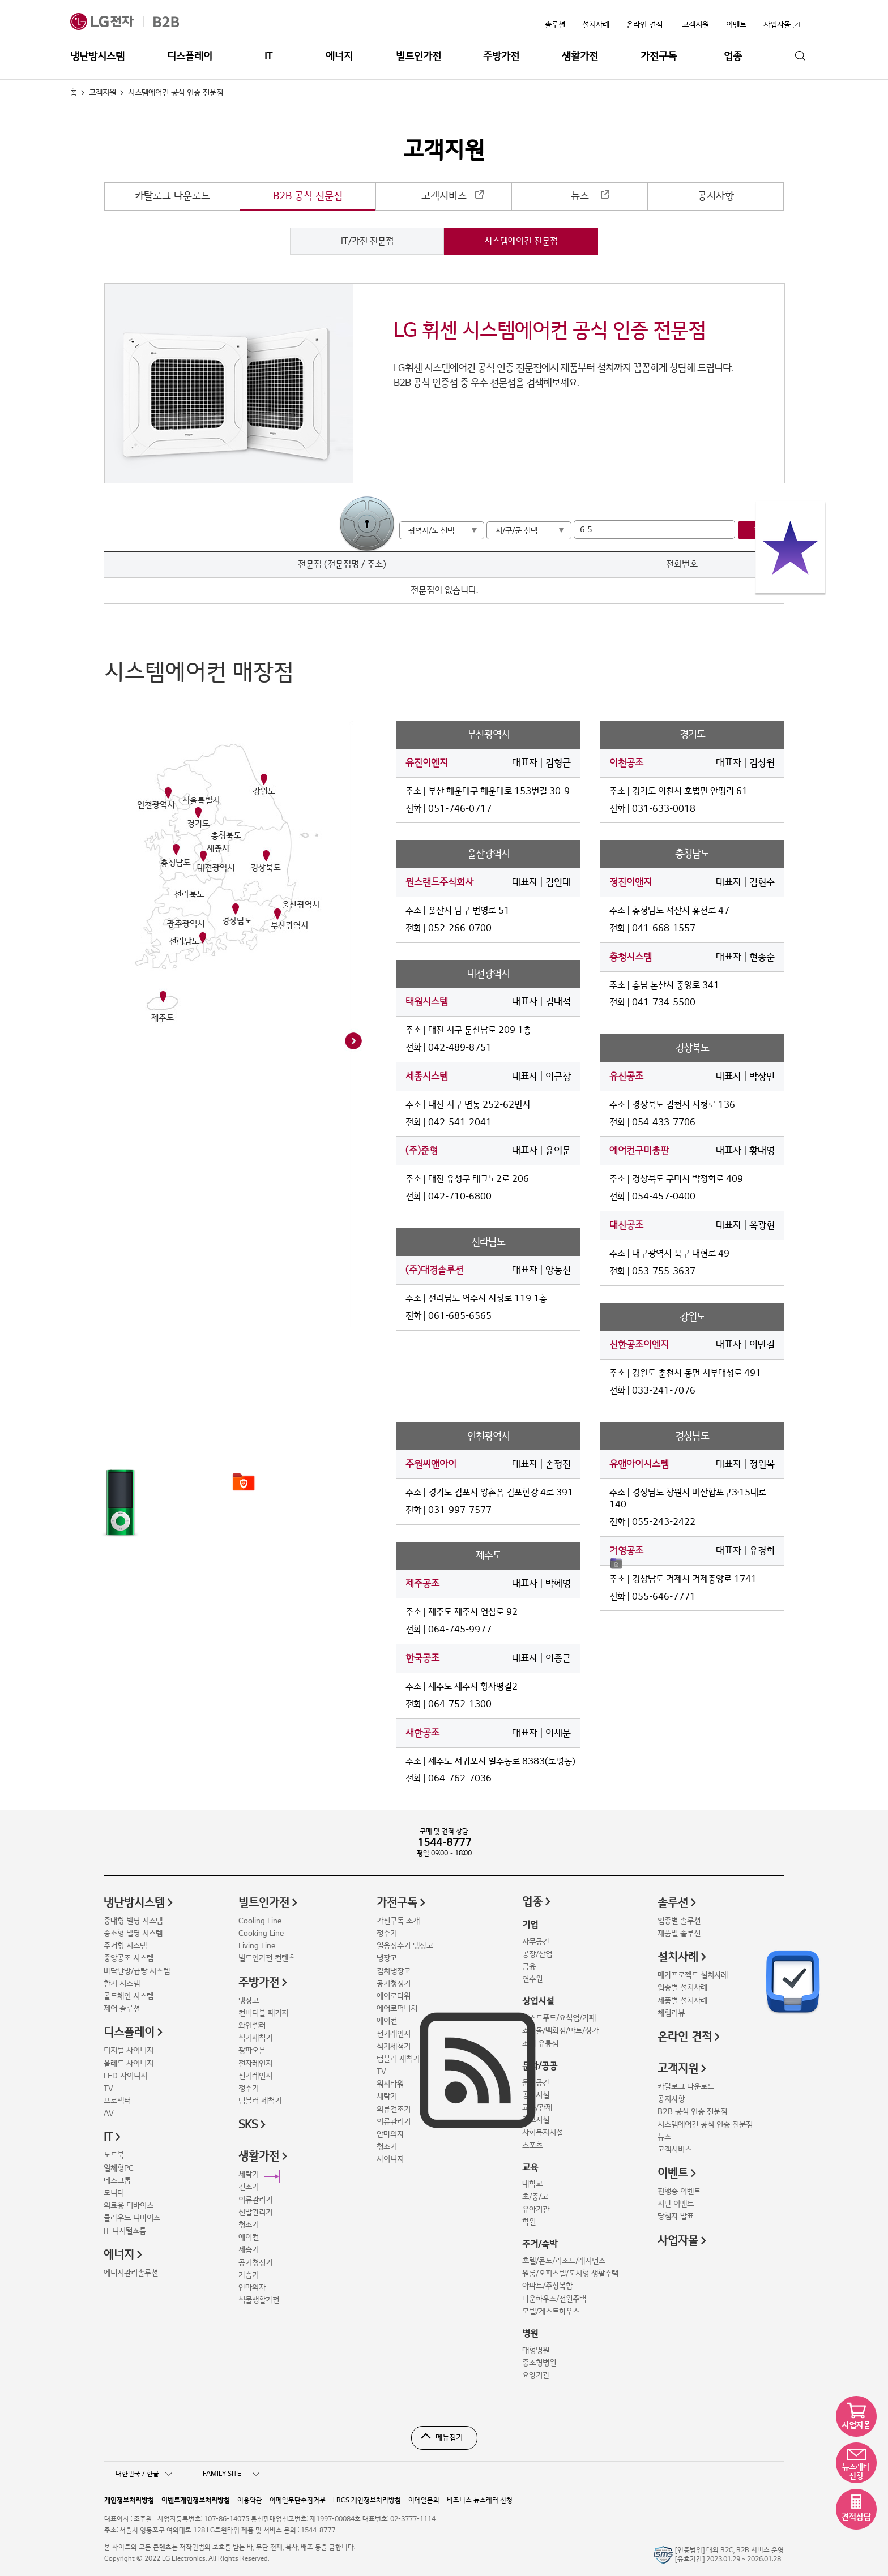 This screenshot has width=888, height=2576. What do you see at coordinates (367, 524) in the screenshot?
I see `access archived camera footage in iMovie` at bounding box center [367, 524].